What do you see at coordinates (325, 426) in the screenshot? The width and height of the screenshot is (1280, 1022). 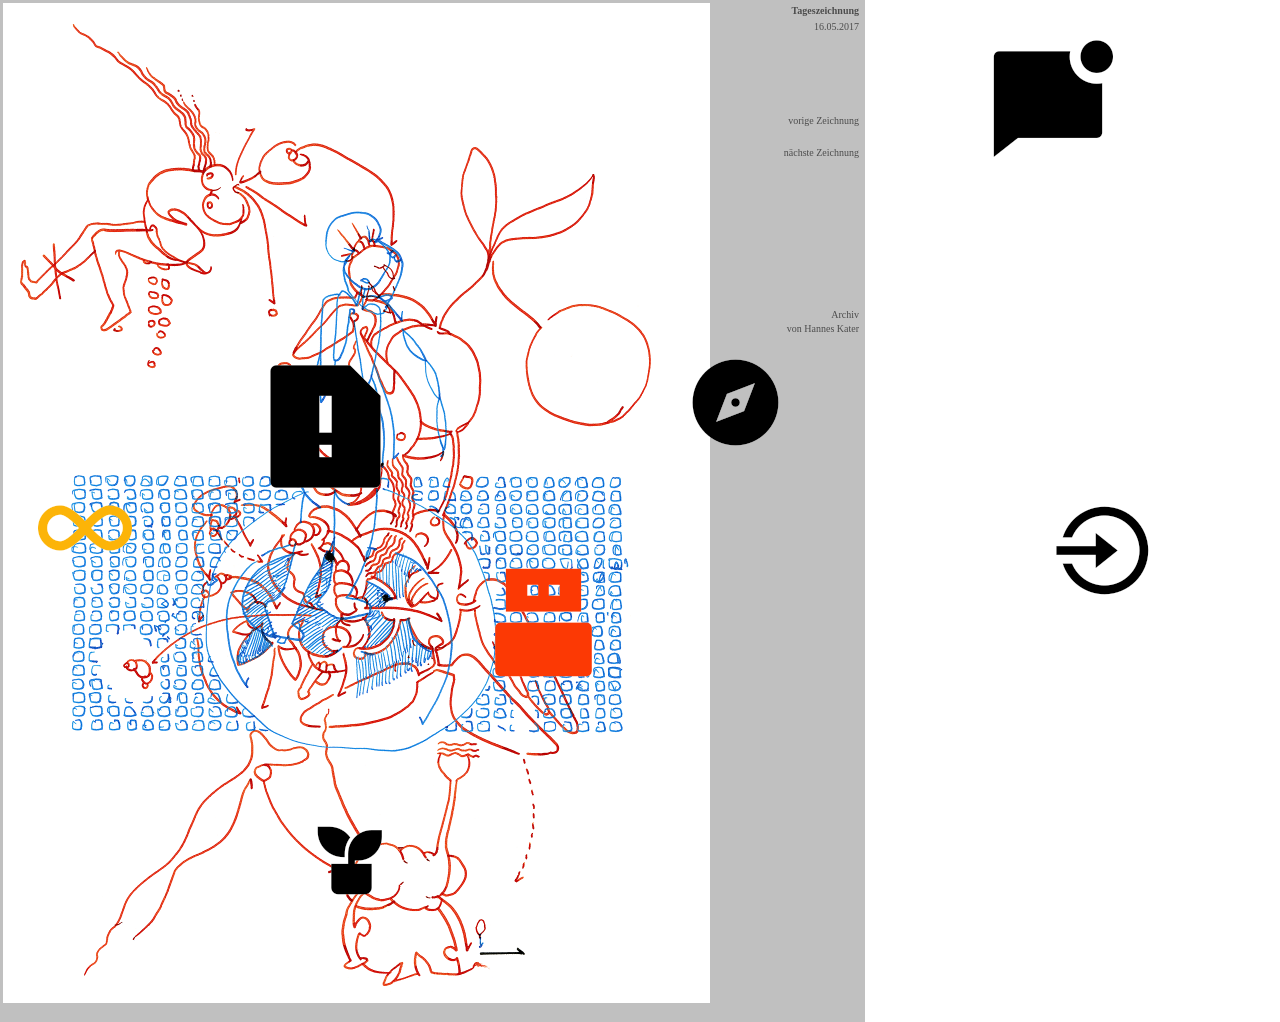 I see `file with warning or error status` at bounding box center [325, 426].